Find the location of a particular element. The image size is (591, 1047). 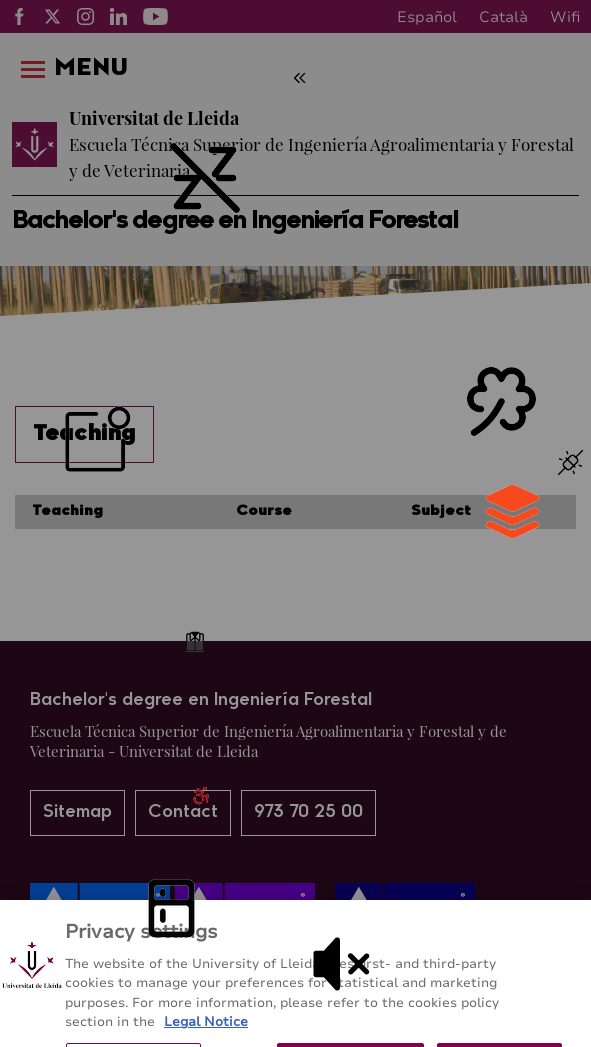

access kitchen appliance controls is located at coordinates (171, 908).